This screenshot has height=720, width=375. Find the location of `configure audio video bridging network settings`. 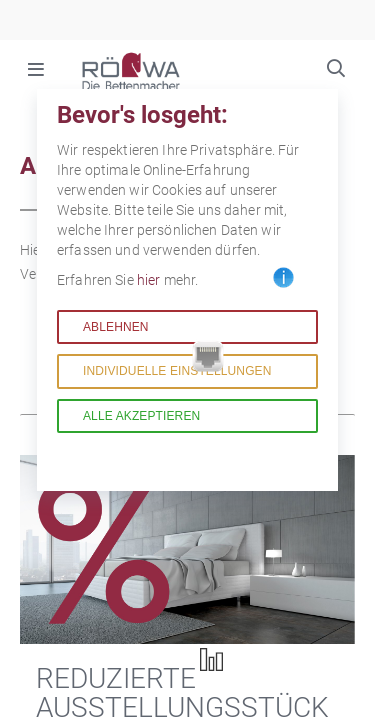

configure audio video bridging network settings is located at coordinates (208, 356).